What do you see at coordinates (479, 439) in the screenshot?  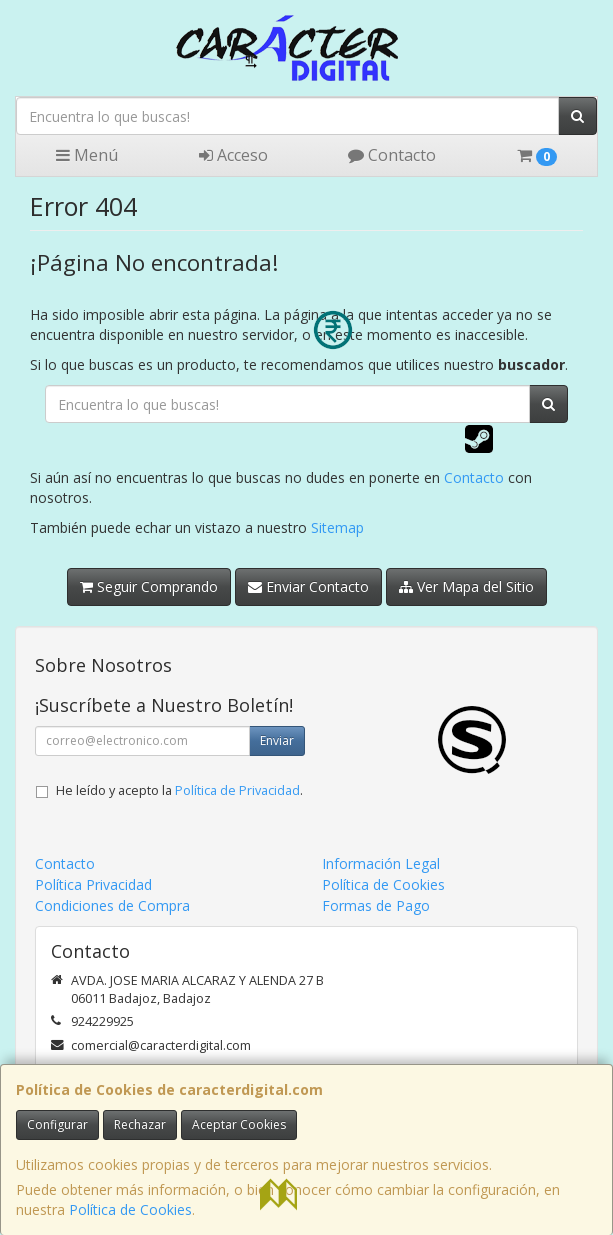 I see `open Steam application` at bounding box center [479, 439].